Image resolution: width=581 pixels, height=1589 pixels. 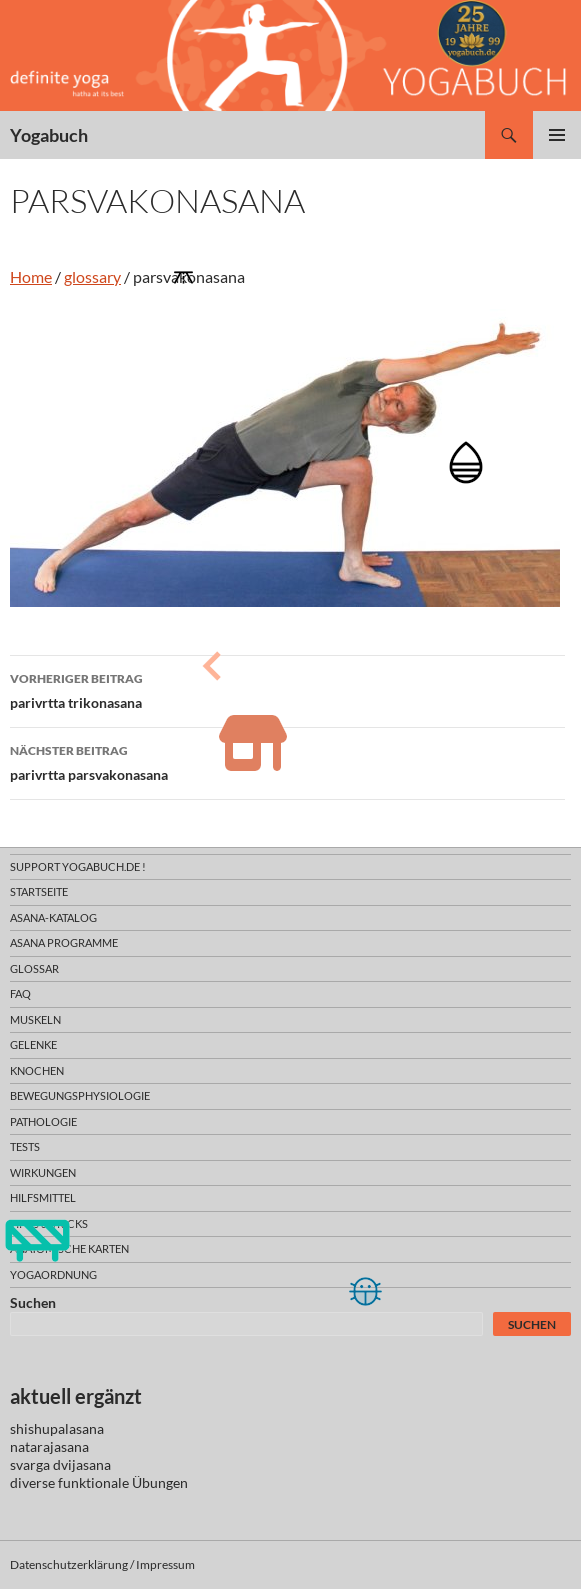 What do you see at coordinates (212, 666) in the screenshot?
I see `go back to the previous screen` at bounding box center [212, 666].